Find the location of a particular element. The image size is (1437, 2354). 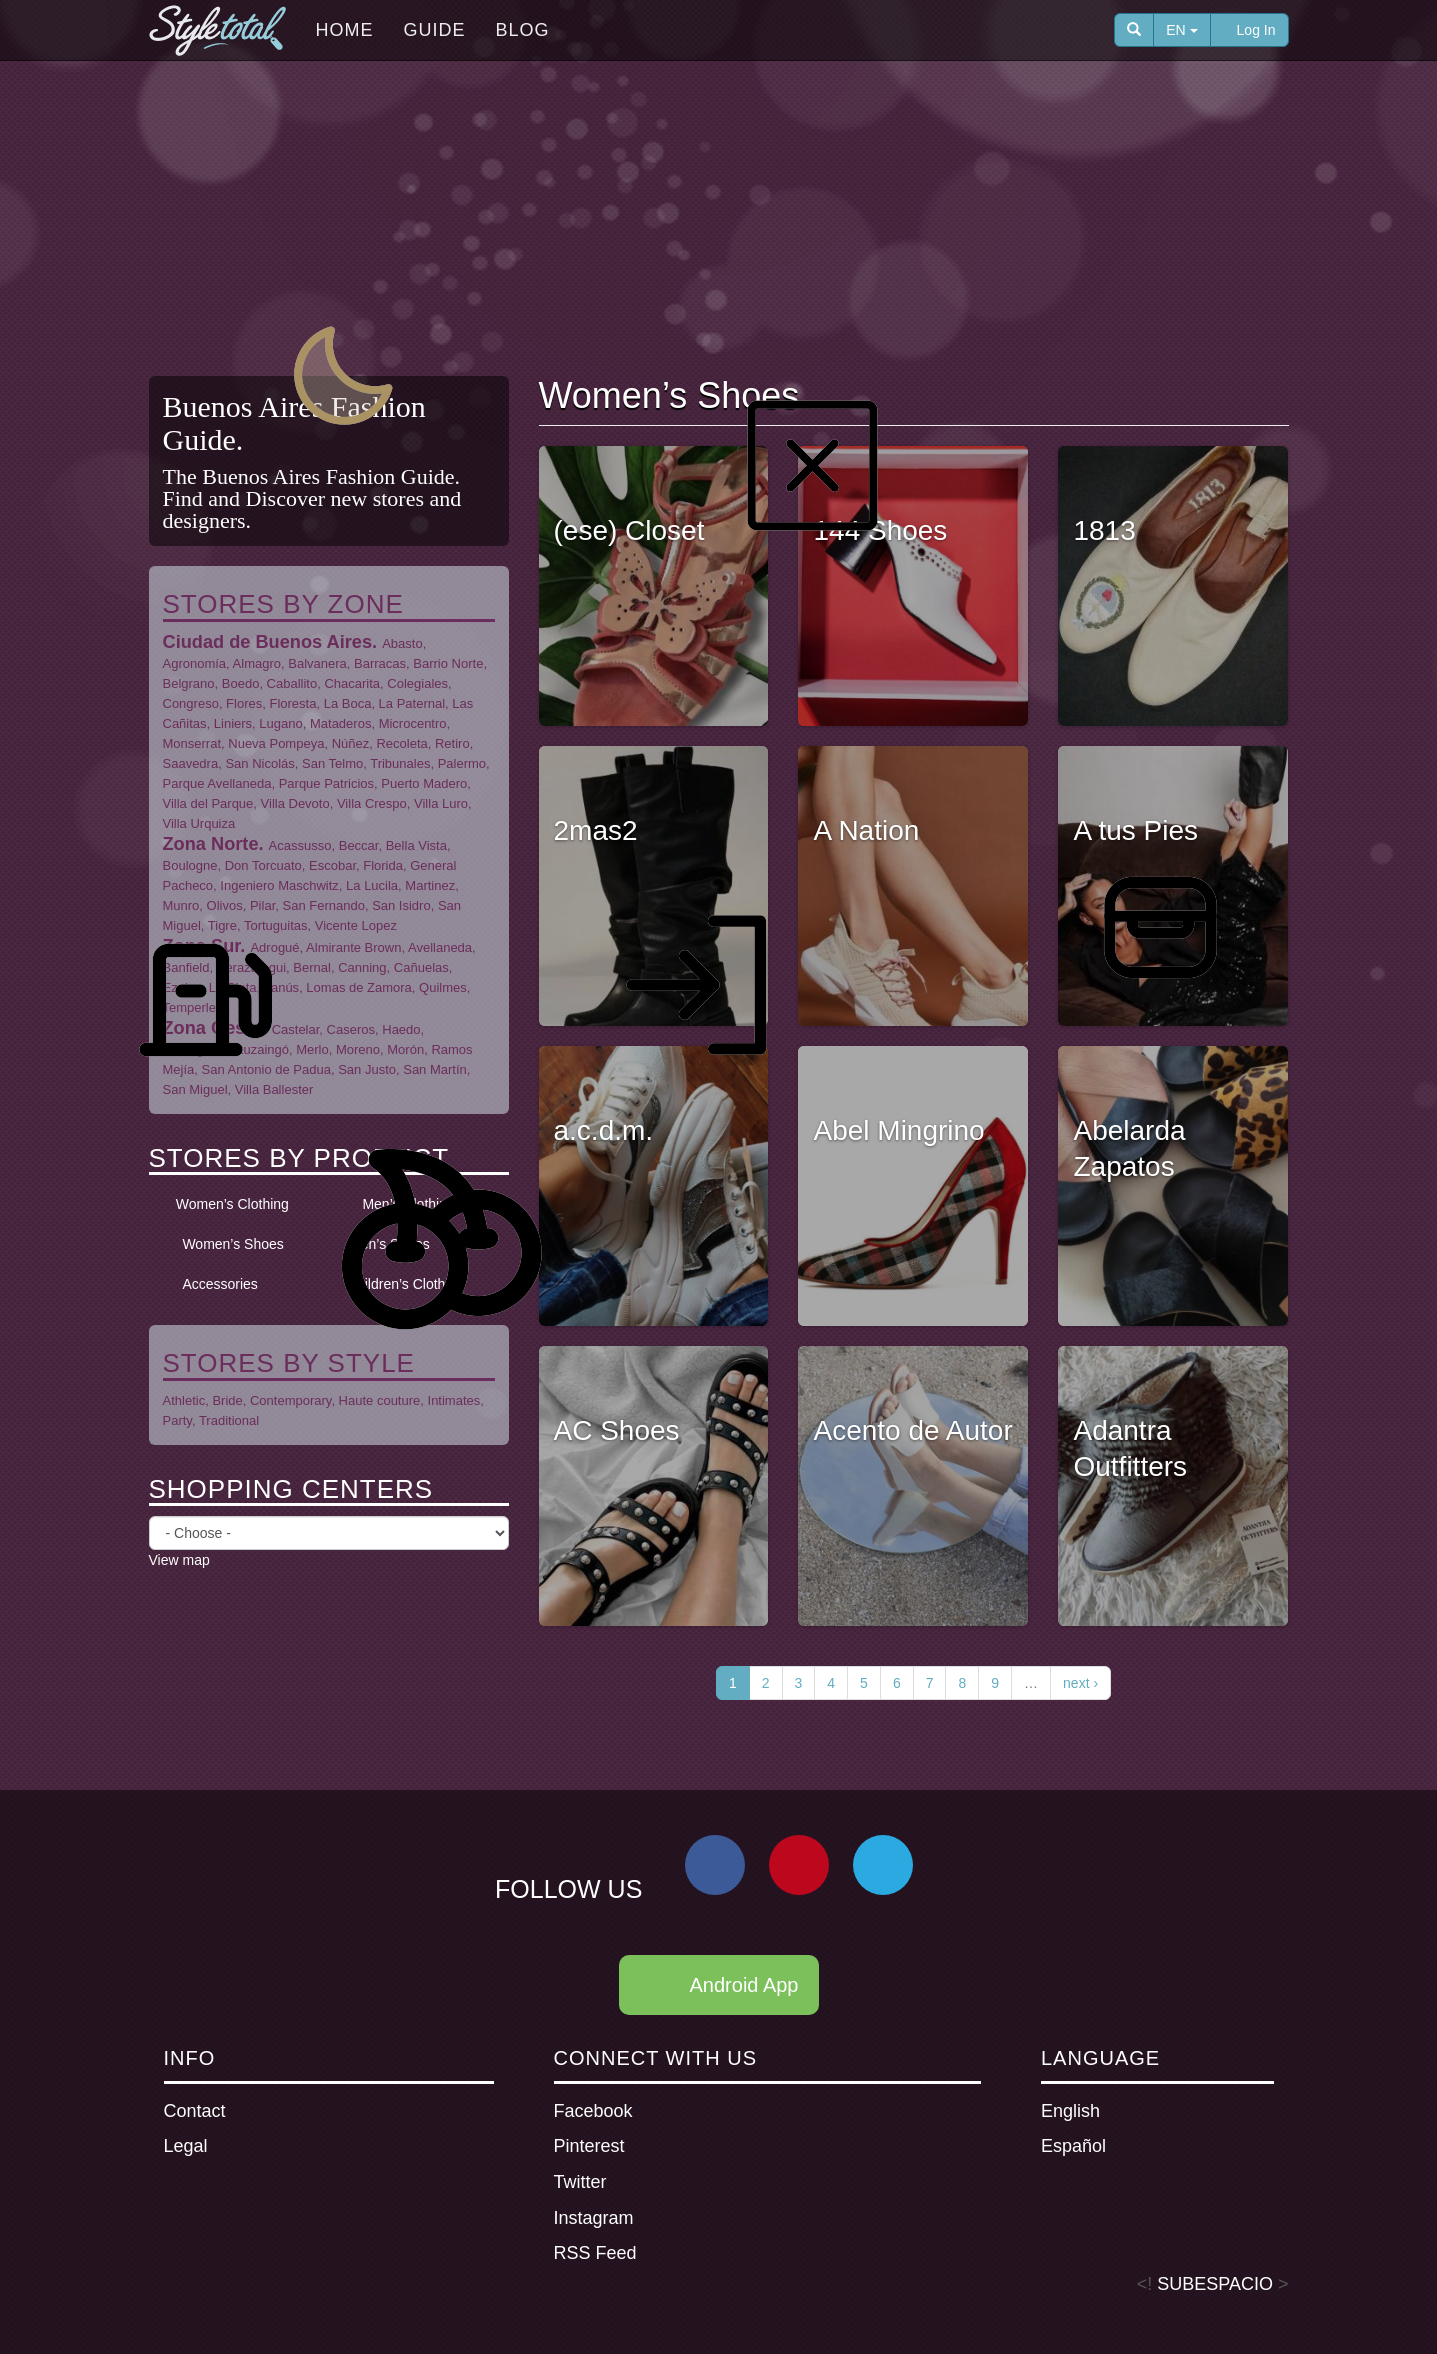

airpods case battery or connection status is located at coordinates (1160, 927).